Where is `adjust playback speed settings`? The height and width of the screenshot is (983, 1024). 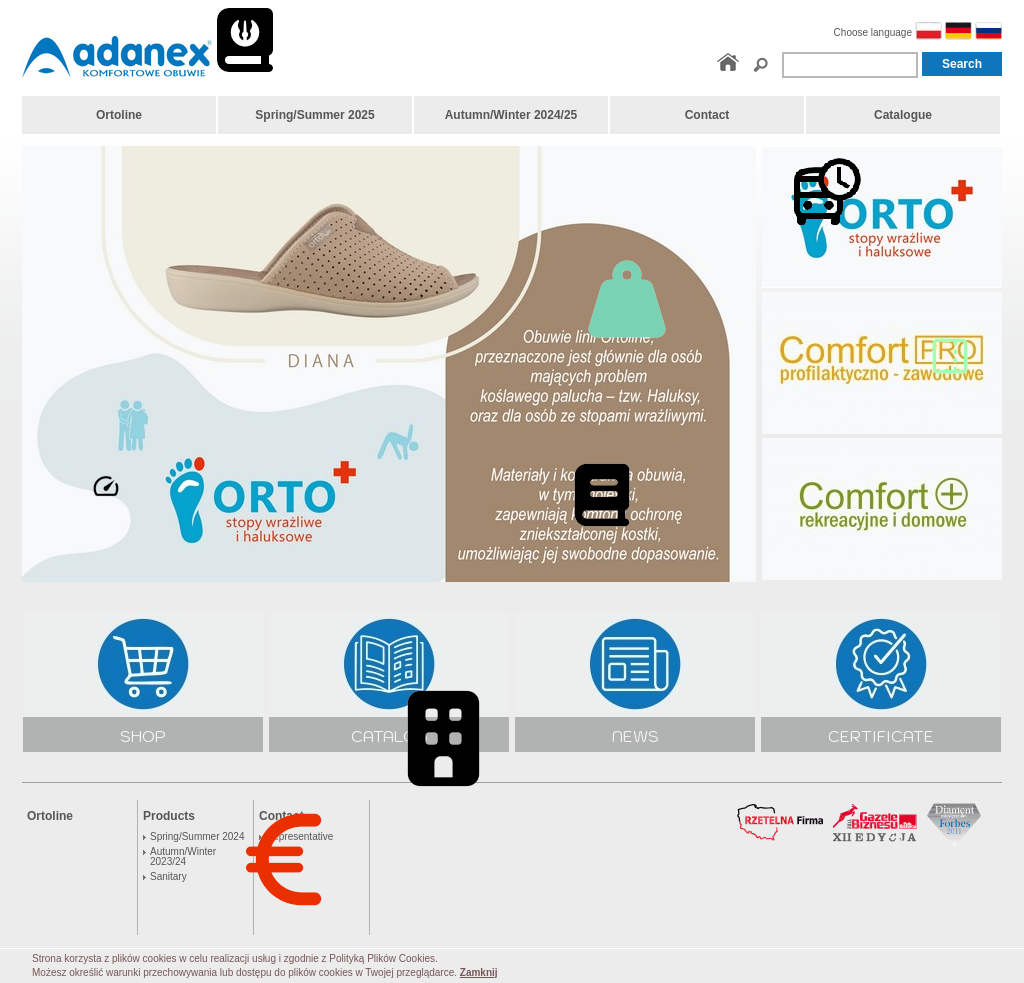
adjust playback speed settings is located at coordinates (106, 486).